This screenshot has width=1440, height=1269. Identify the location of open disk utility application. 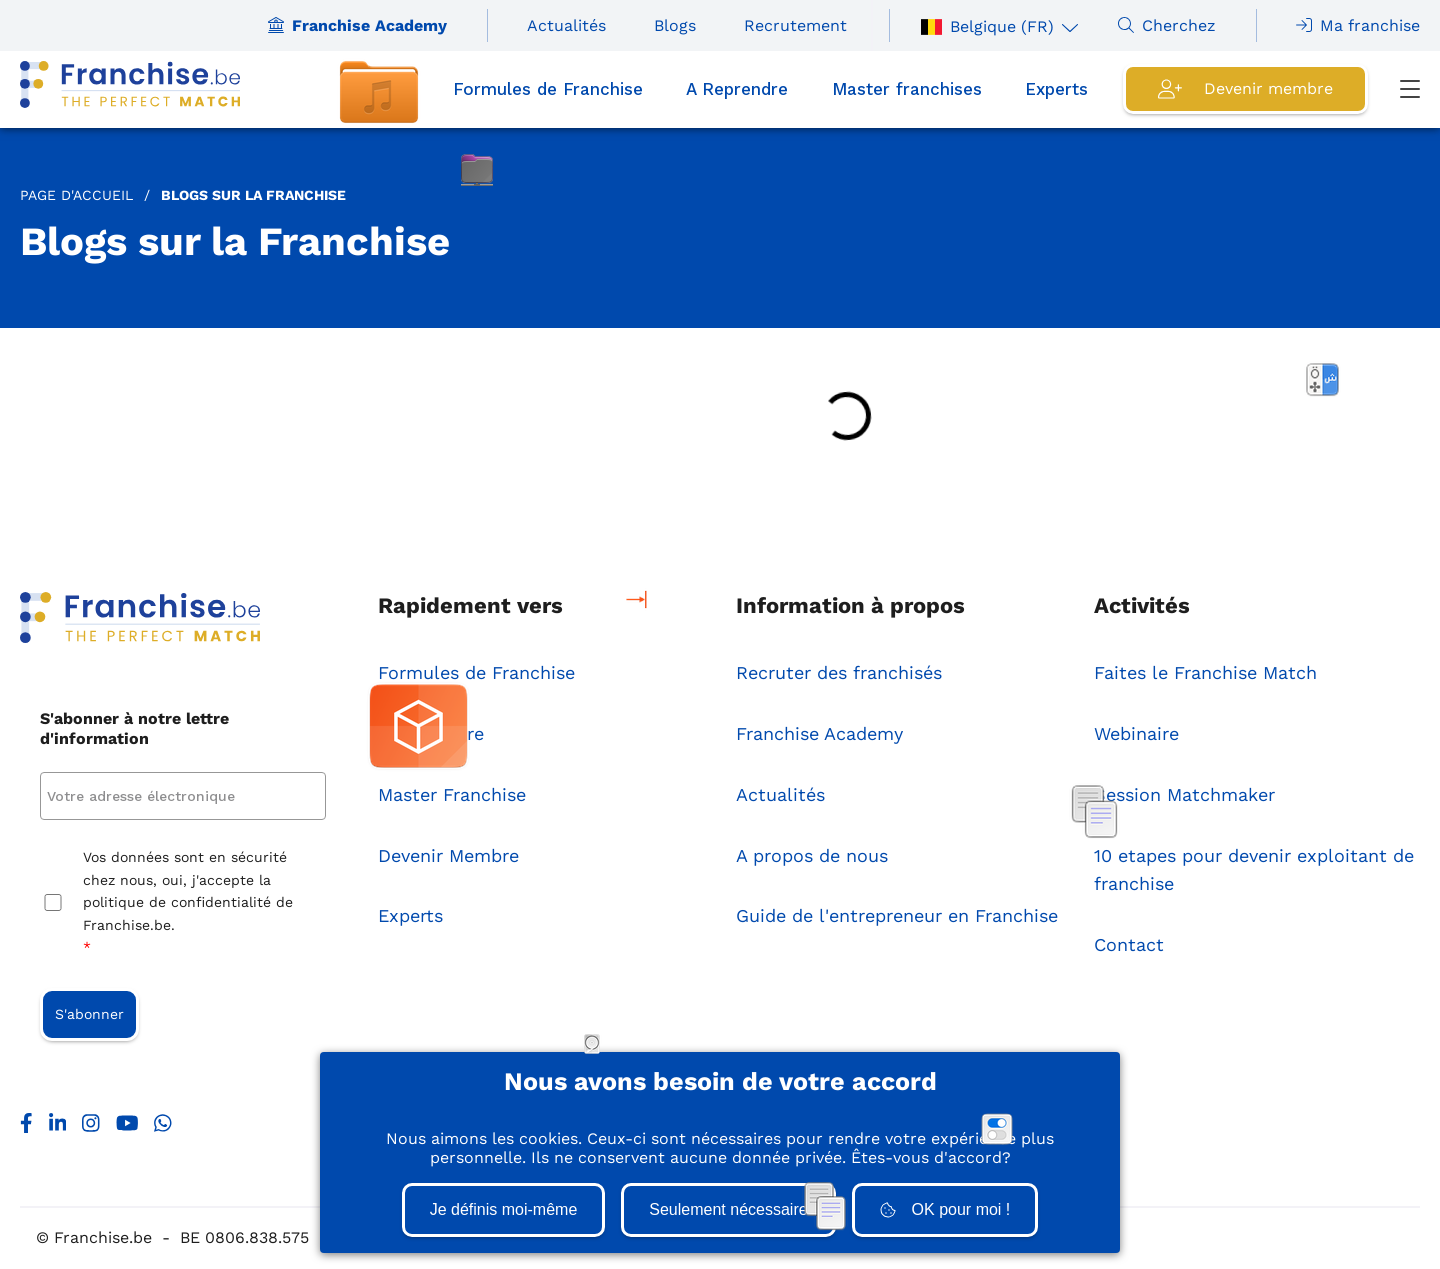
(592, 1044).